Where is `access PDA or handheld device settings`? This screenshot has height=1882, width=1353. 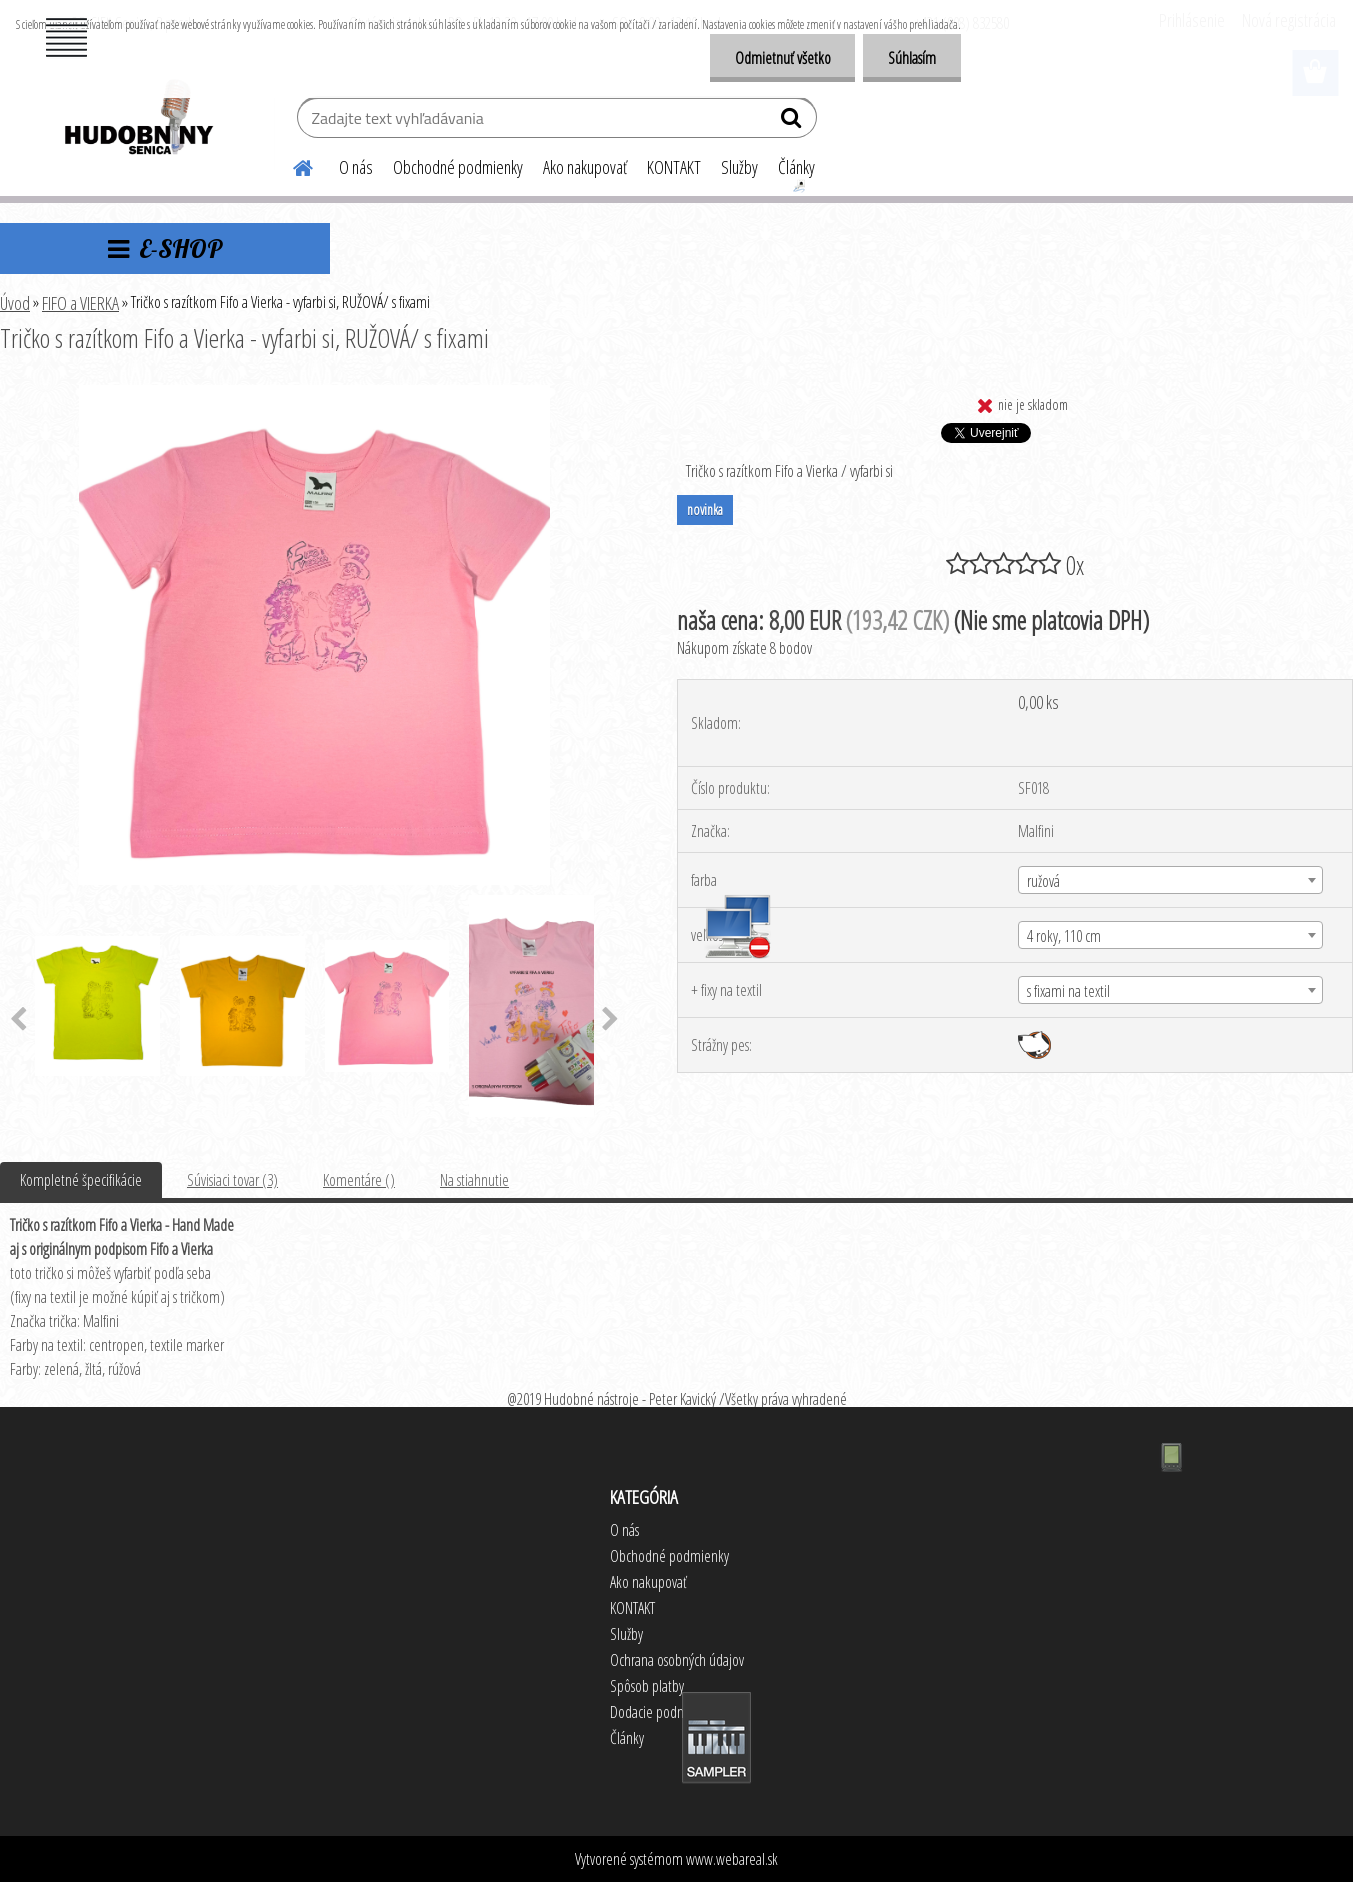 access PDA or handheld device settings is located at coordinates (1171, 1457).